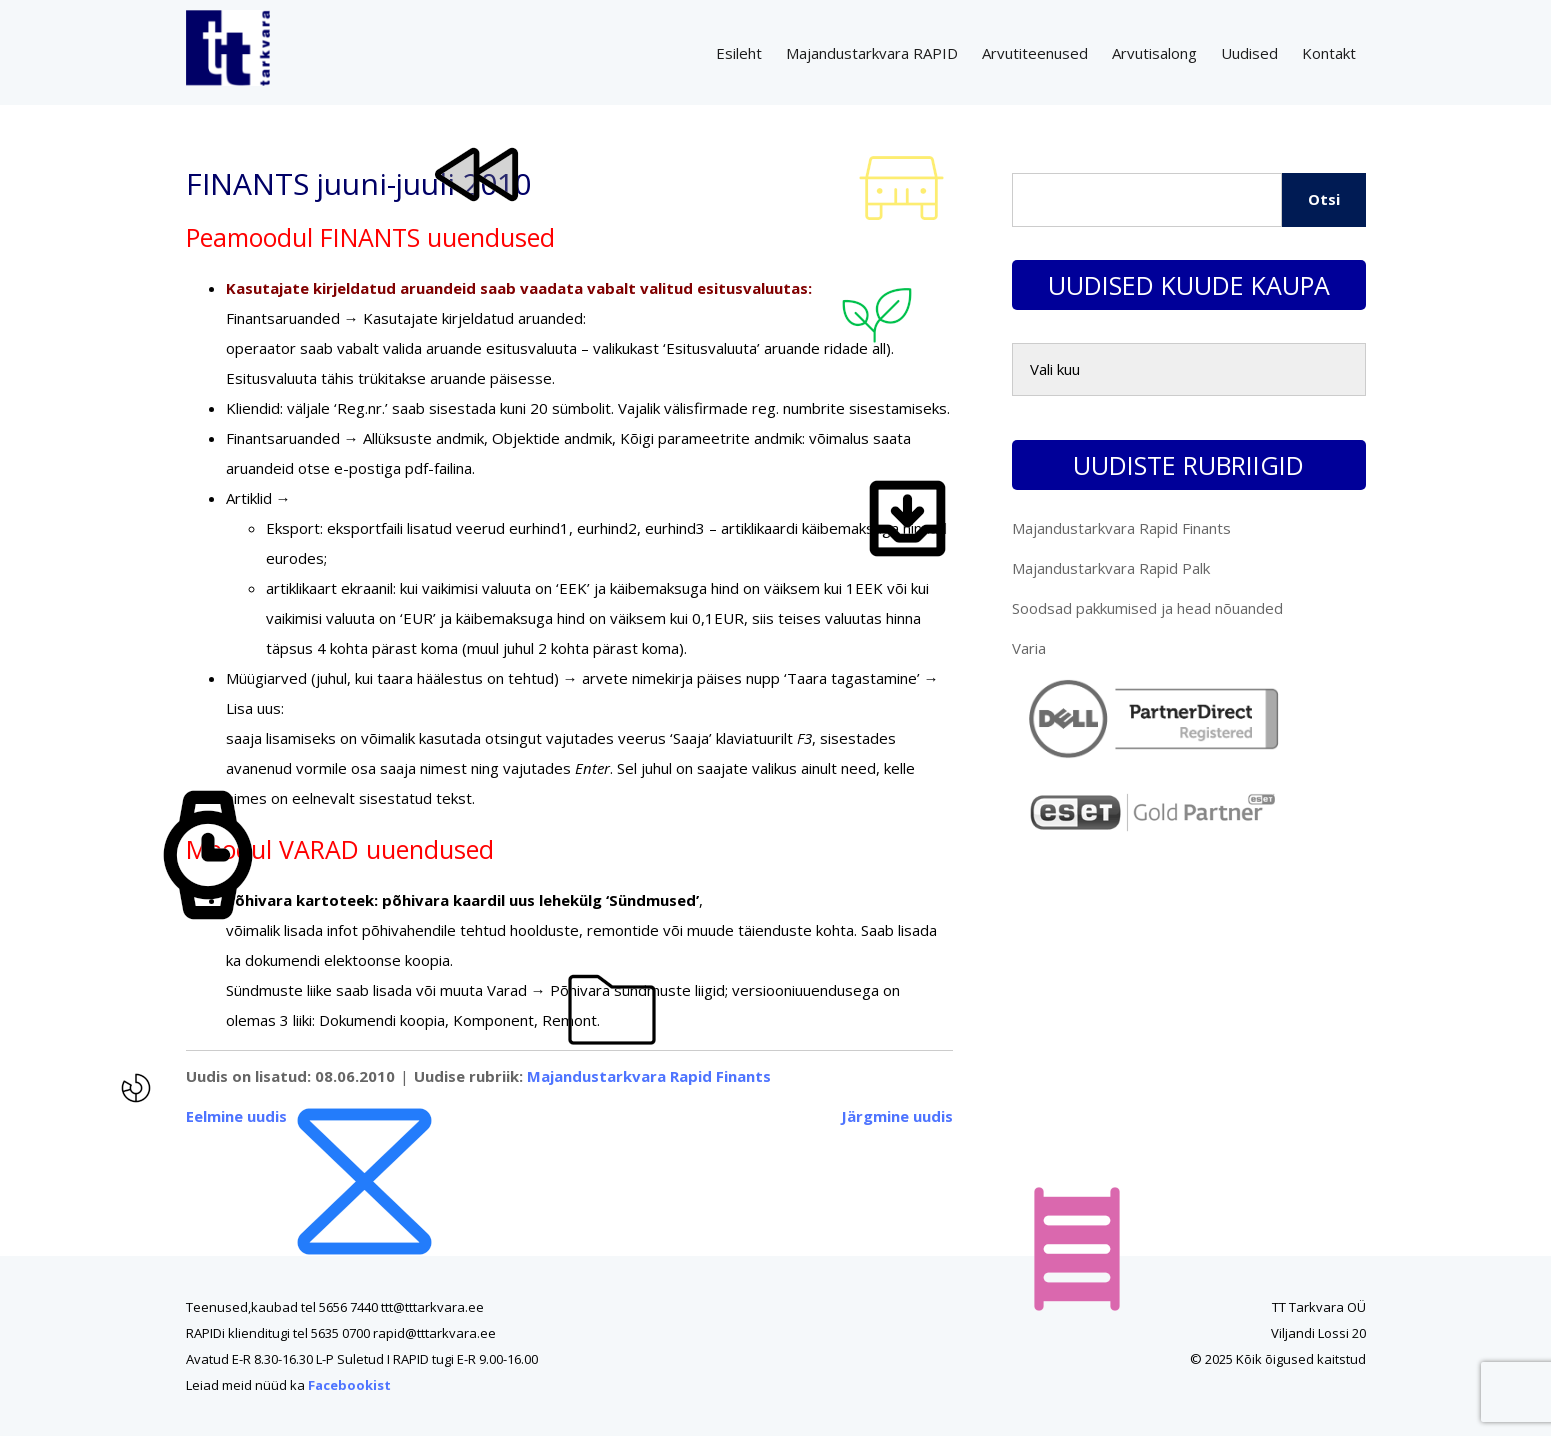 This screenshot has width=1551, height=1436. What do you see at coordinates (479, 174) in the screenshot?
I see `rewind or skip backward in media playback` at bounding box center [479, 174].